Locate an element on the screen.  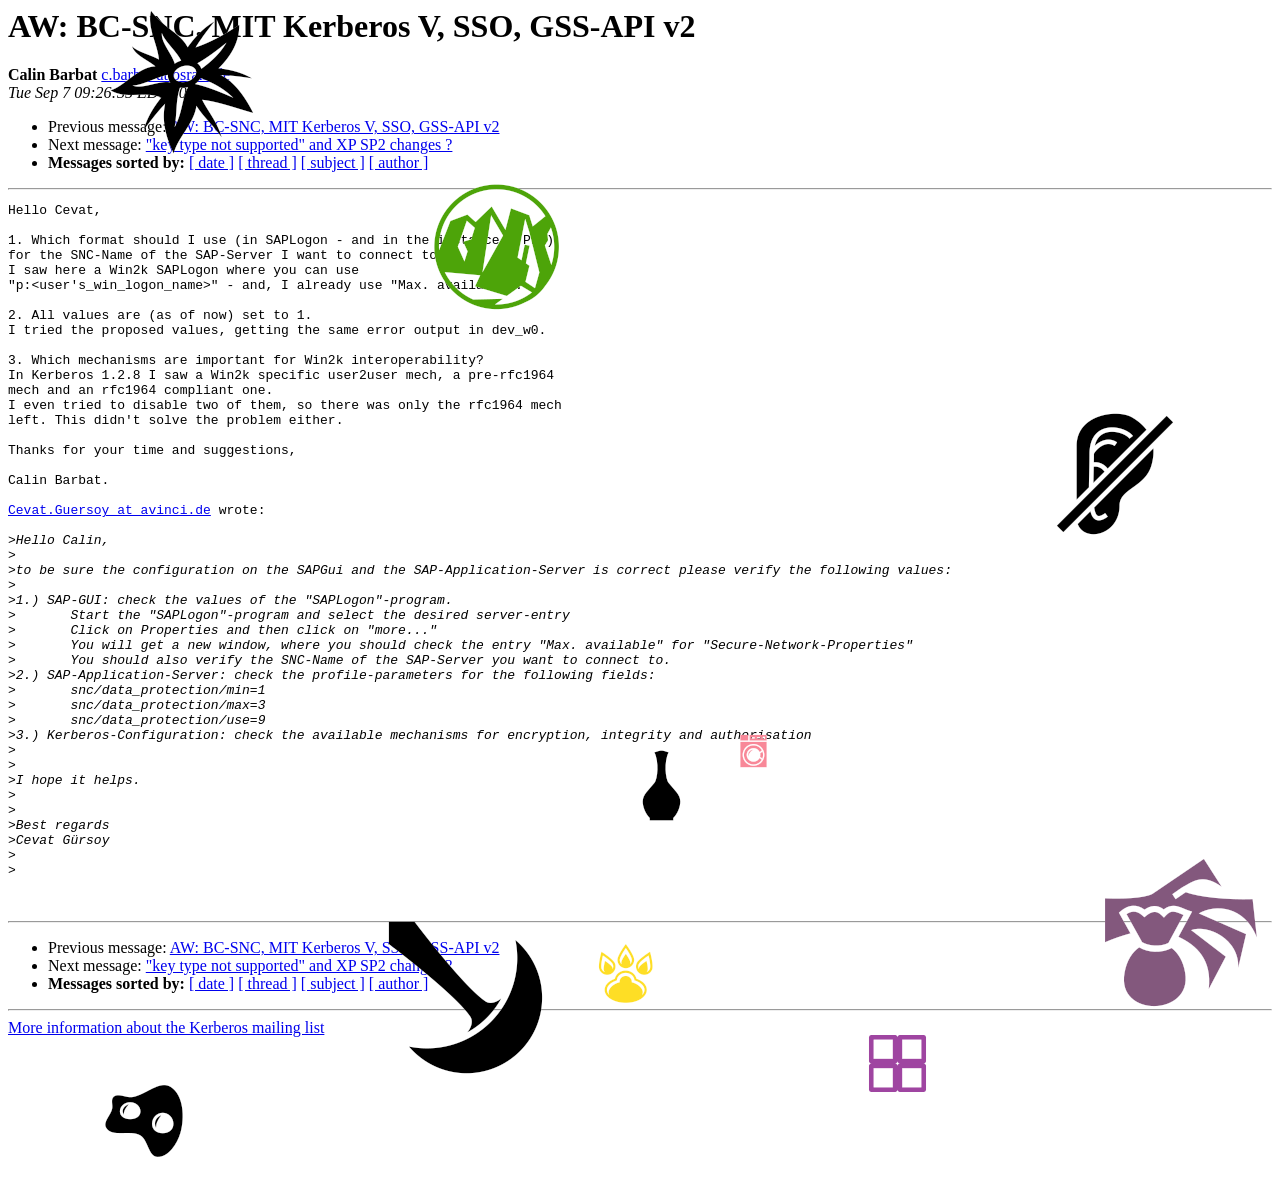
place a brick or building block is located at coordinates (897, 1063).